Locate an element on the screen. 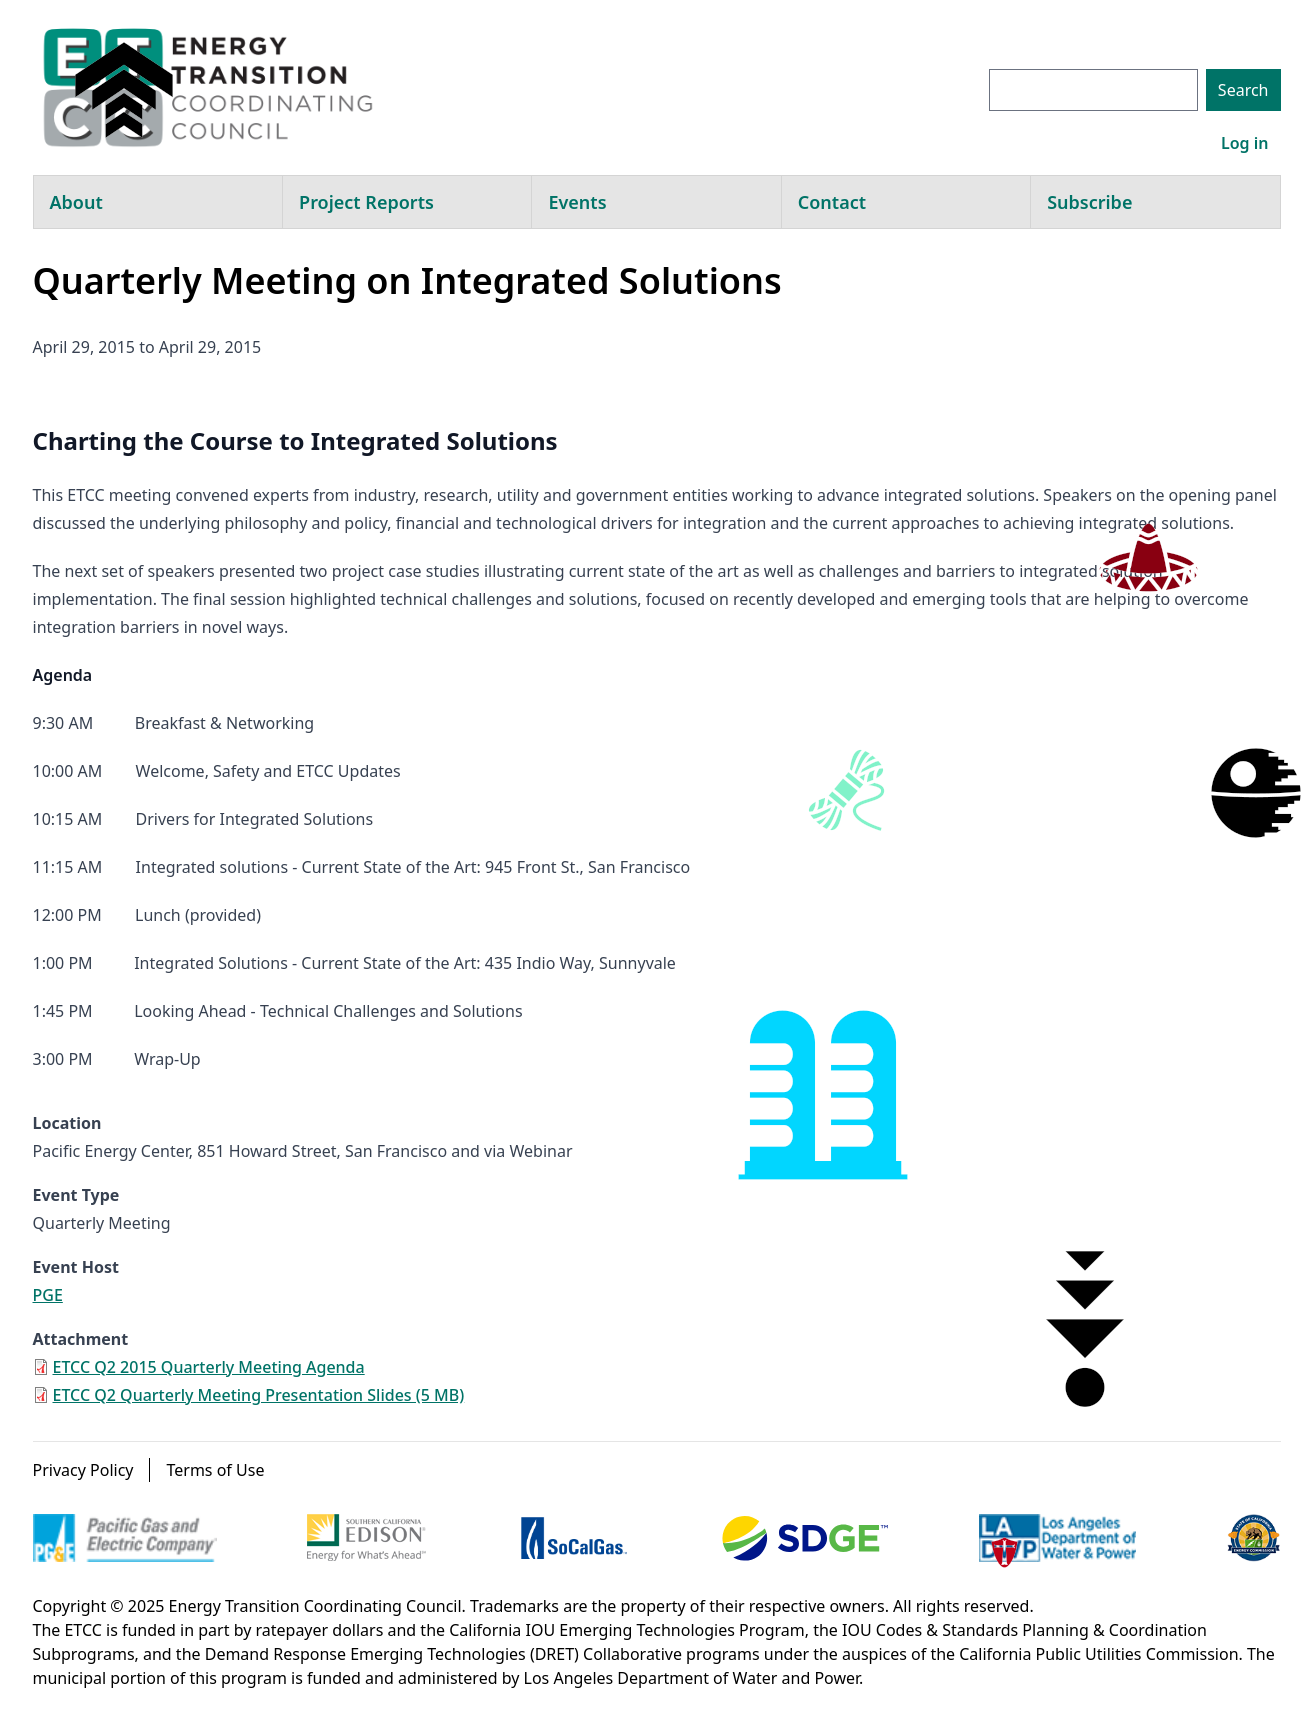 This screenshot has height=1722, width=1313. pounce or quick attack action in a game is located at coordinates (1085, 1329).